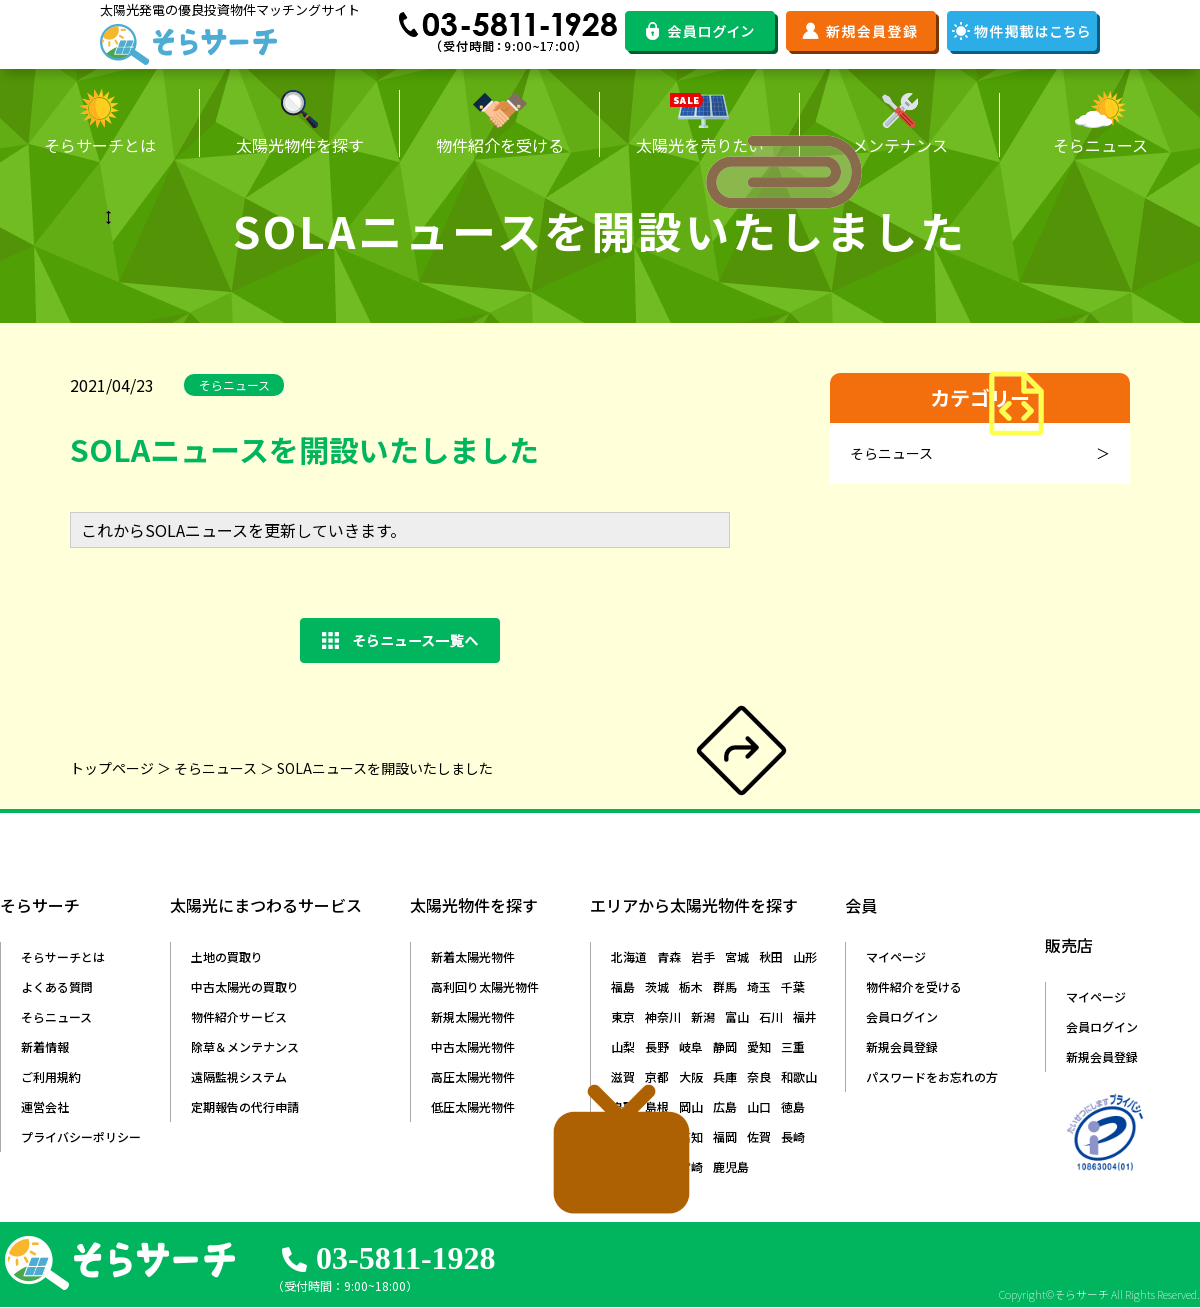 Image resolution: width=1200 pixels, height=1308 pixels. What do you see at coordinates (784, 172) in the screenshot?
I see `attach a file to your message` at bounding box center [784, 172].